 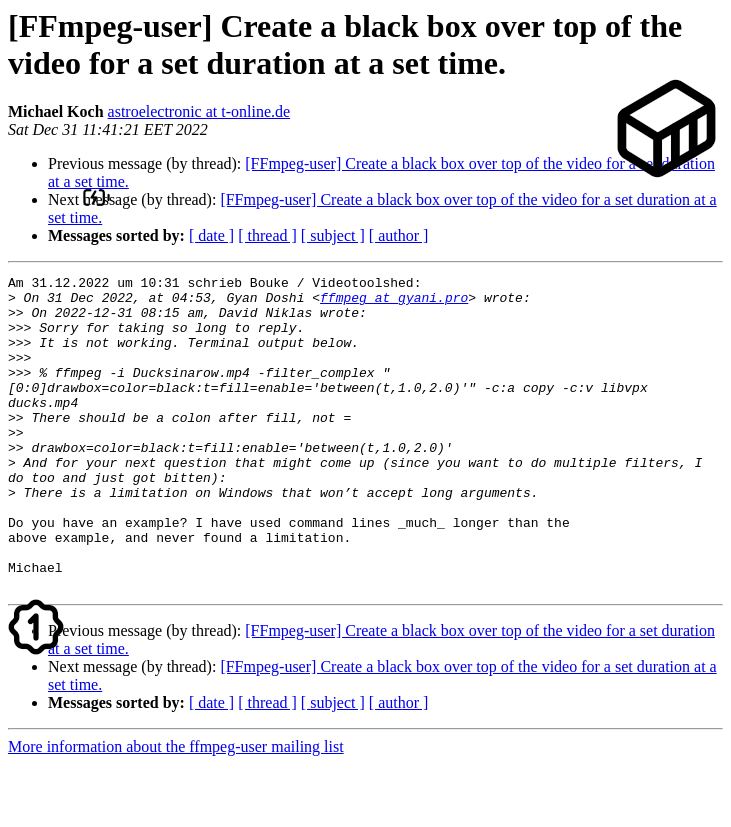 What do you see at coordinates (96, 197) in the screenshot?
I see `indicates device is currently charging` at bounding box center [96, 197].